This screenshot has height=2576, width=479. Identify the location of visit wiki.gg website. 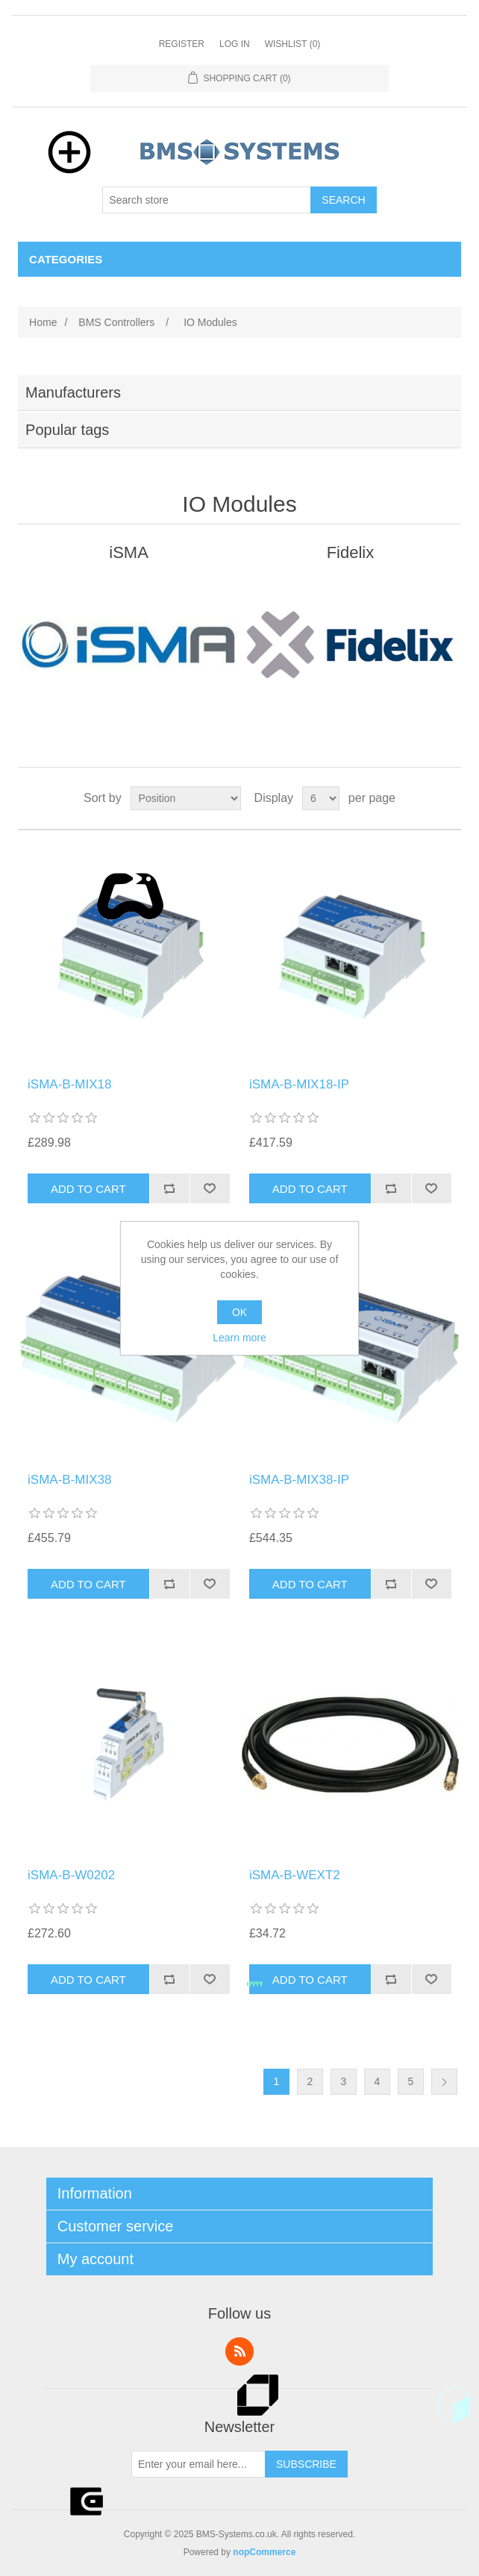
(130, 896).